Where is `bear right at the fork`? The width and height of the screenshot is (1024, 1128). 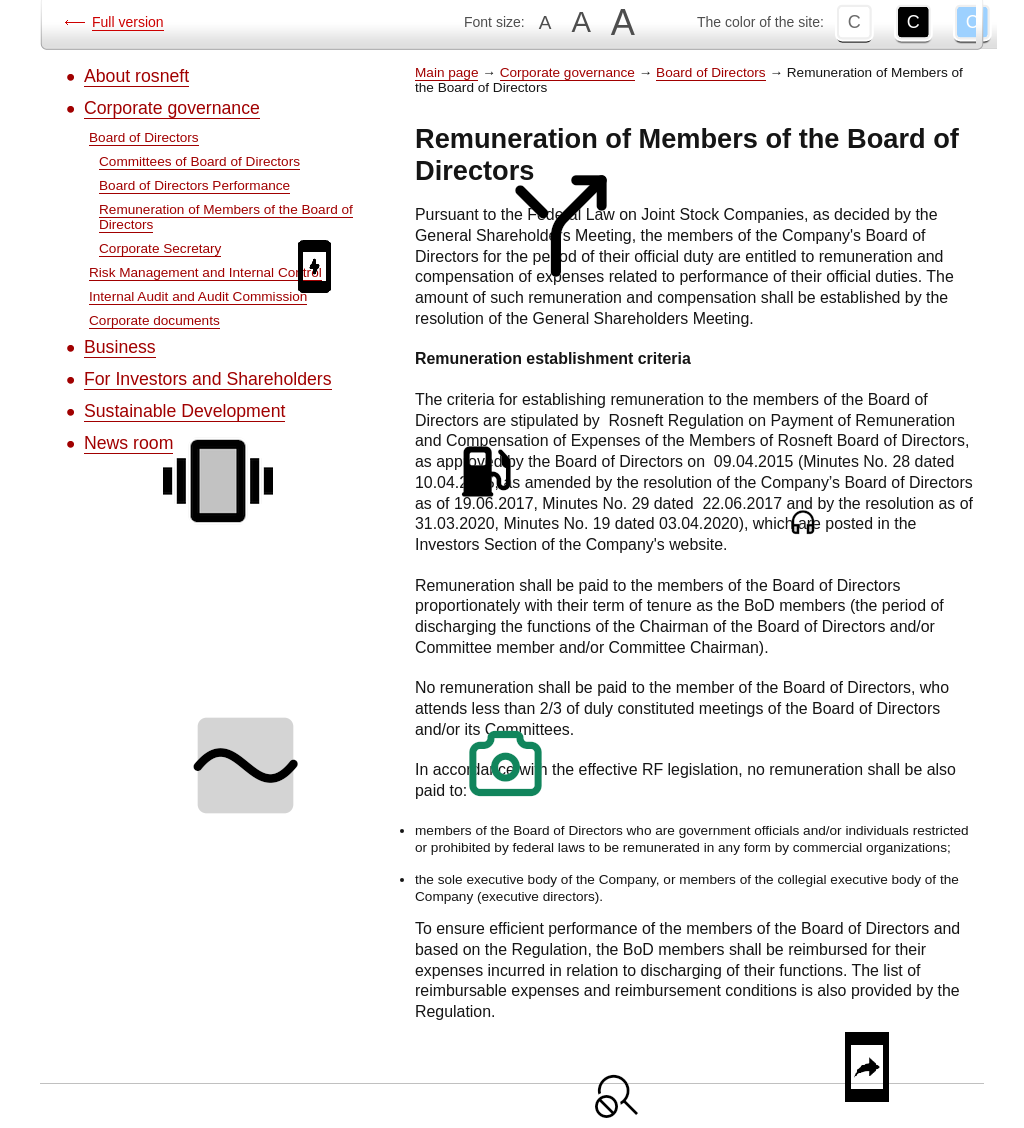 bear right at the fork is located at coordinates (561, 226).